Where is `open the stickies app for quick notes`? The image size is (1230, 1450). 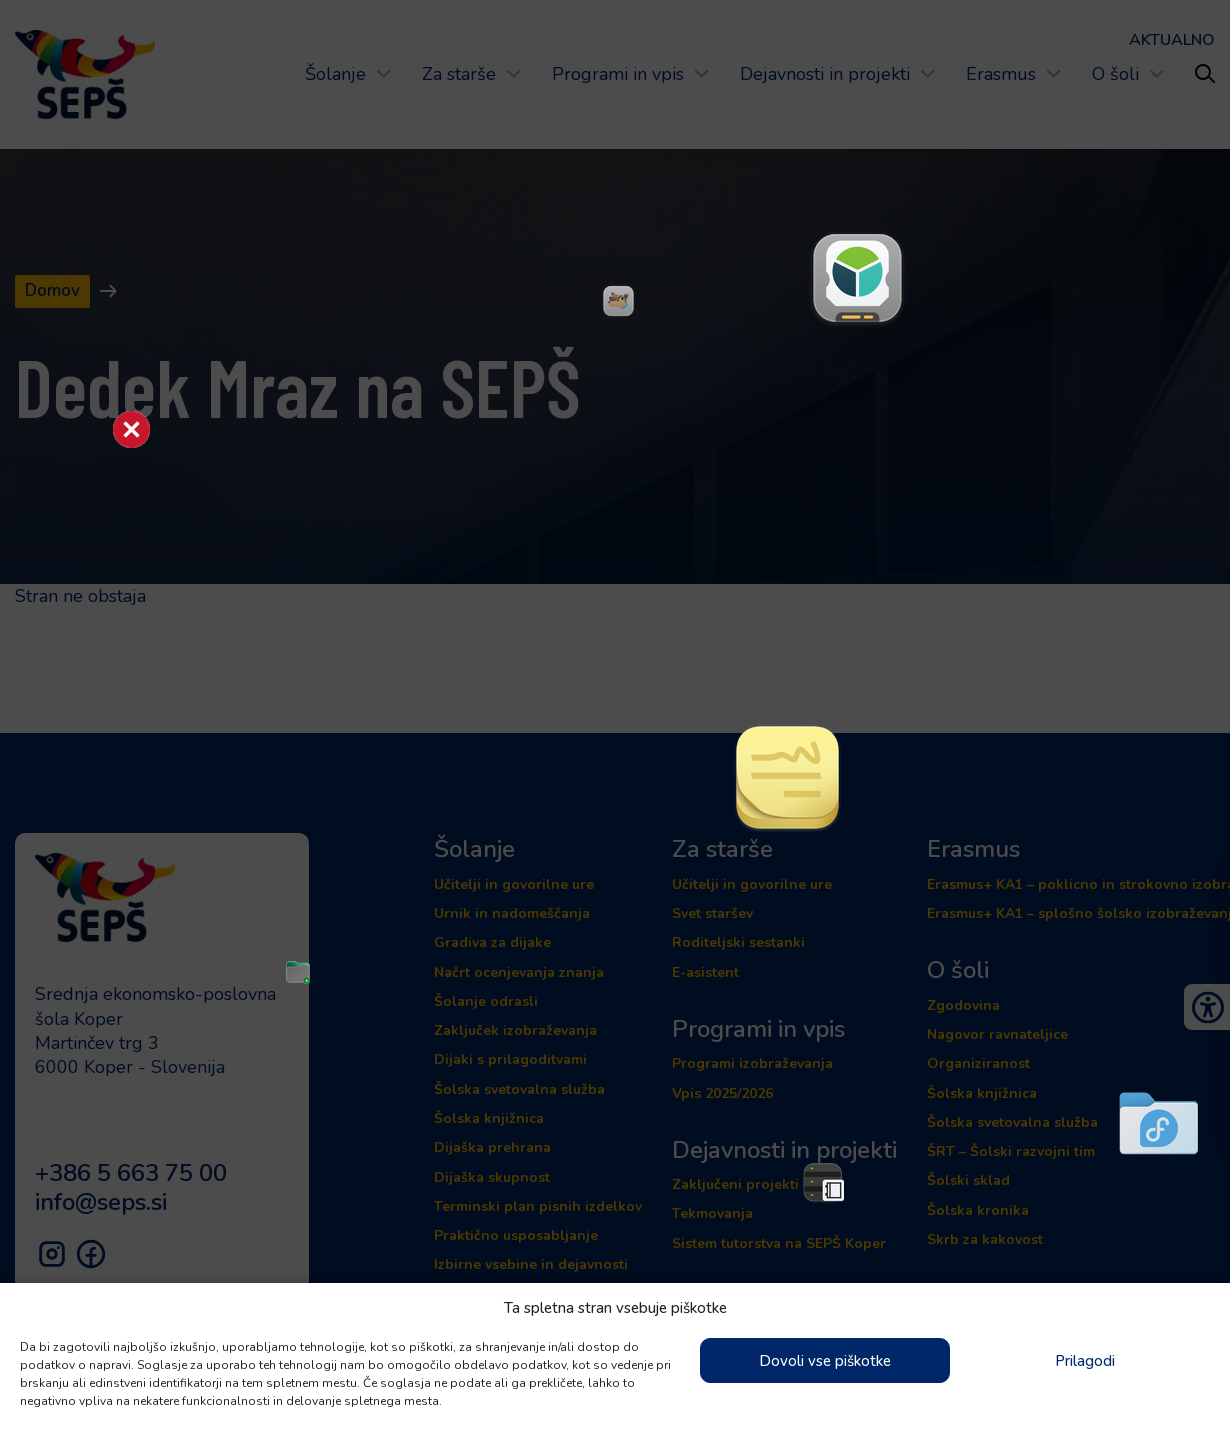
open the stickies app for quick notes is located at coordinates (787, 777).